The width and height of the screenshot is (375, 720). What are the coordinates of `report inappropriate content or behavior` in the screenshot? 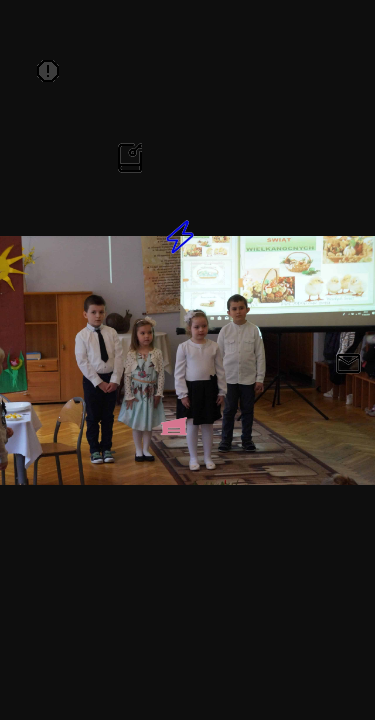 It's located at (48, 71).